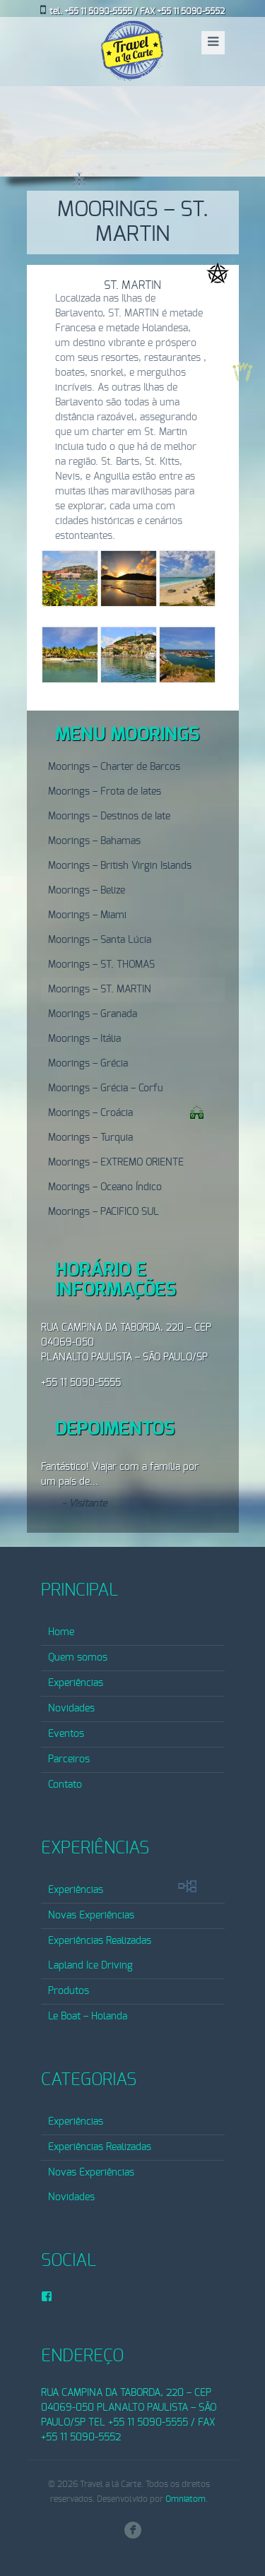 The width and height of the screenshot is (265, 2576). I want to click on access military or troop buildings, so click(196, 1112).